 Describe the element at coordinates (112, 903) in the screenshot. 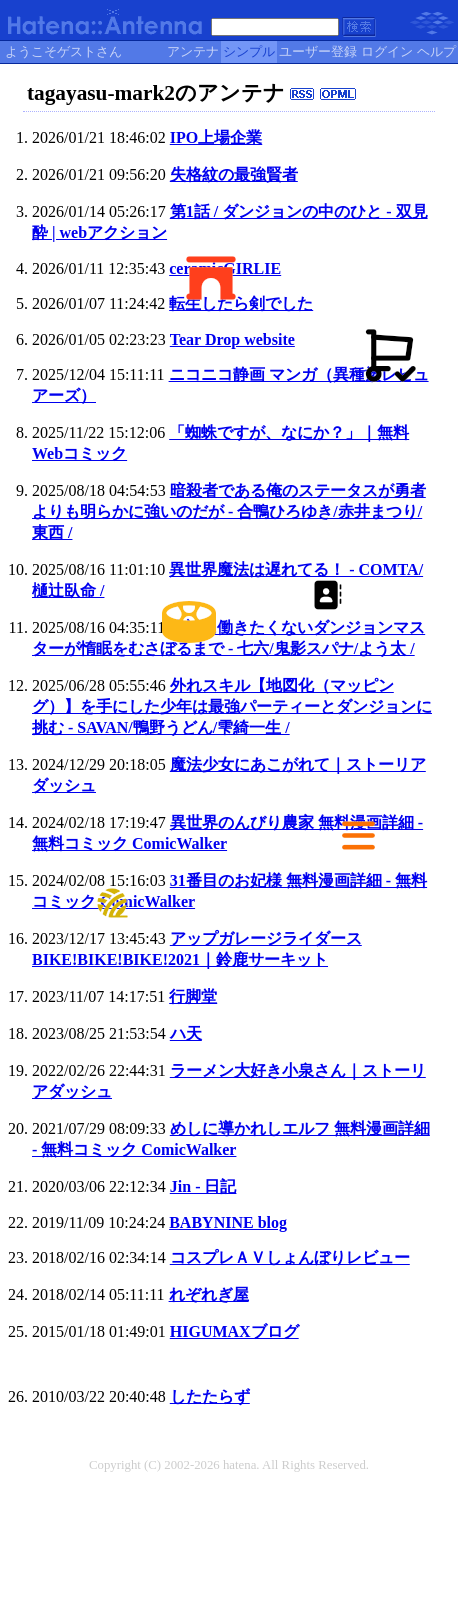

I see `access yarn or knitting-related content` at that location.